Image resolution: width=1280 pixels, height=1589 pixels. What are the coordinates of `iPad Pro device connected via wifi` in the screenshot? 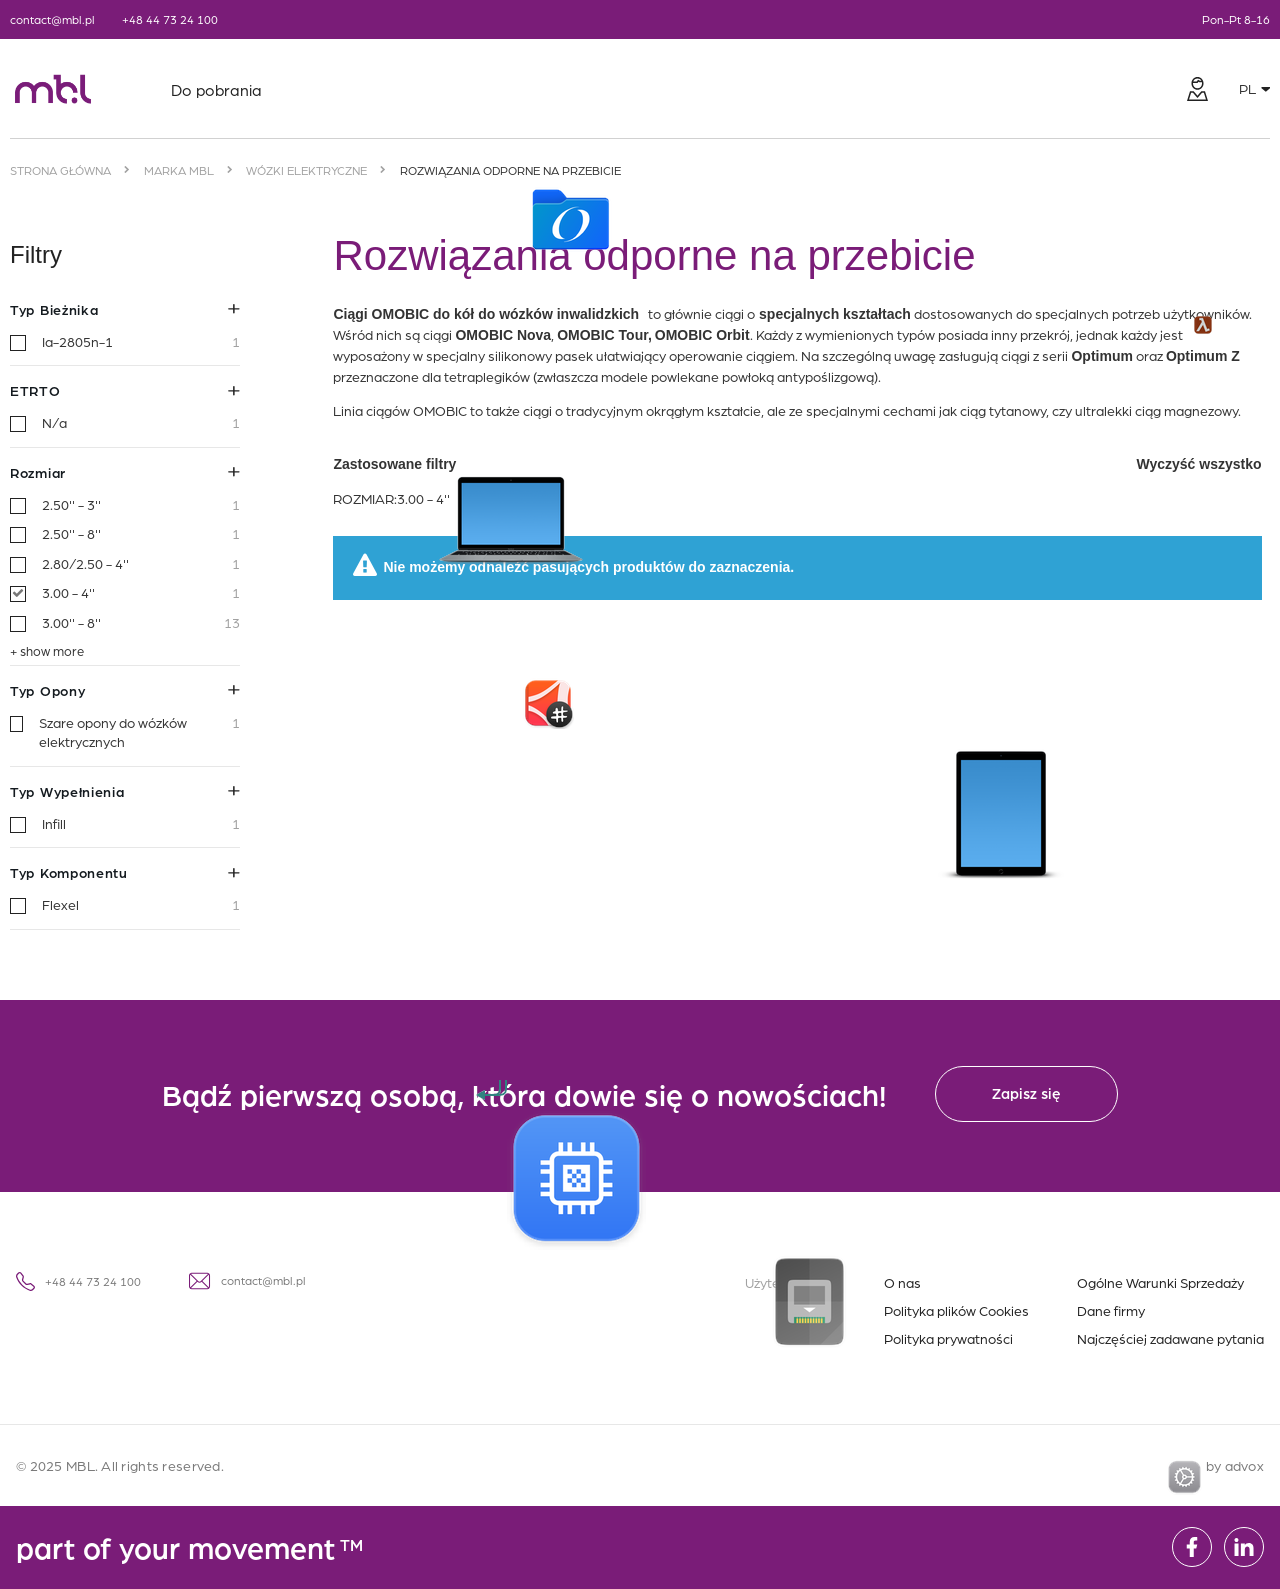 It's located at (1001, 814).